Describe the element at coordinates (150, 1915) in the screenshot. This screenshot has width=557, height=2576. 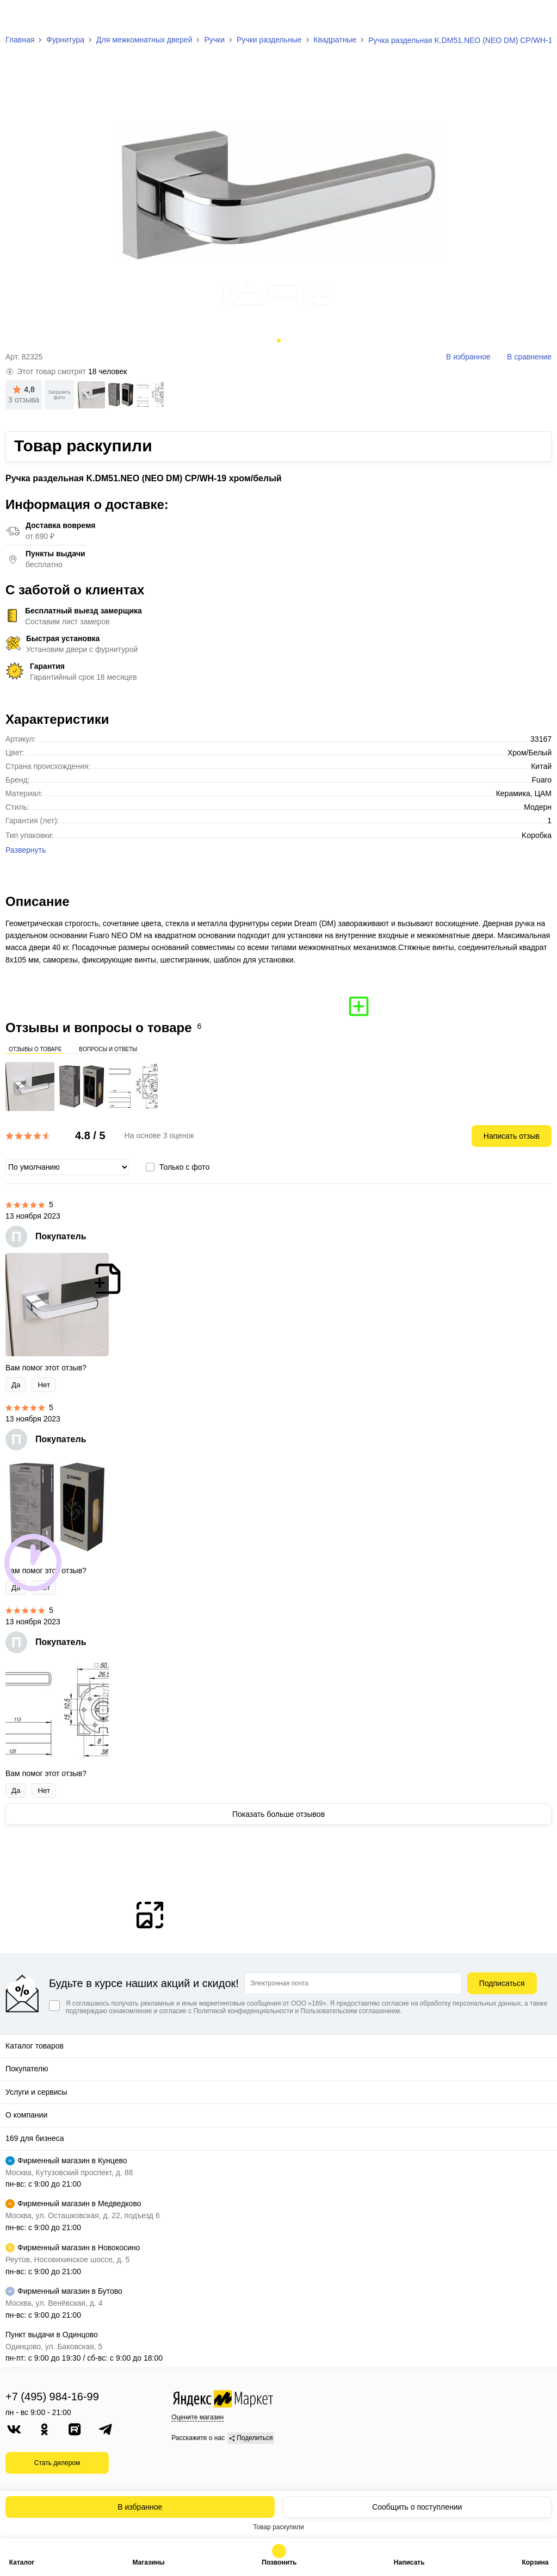
I see `upscale or enhance image resolution` at that location.